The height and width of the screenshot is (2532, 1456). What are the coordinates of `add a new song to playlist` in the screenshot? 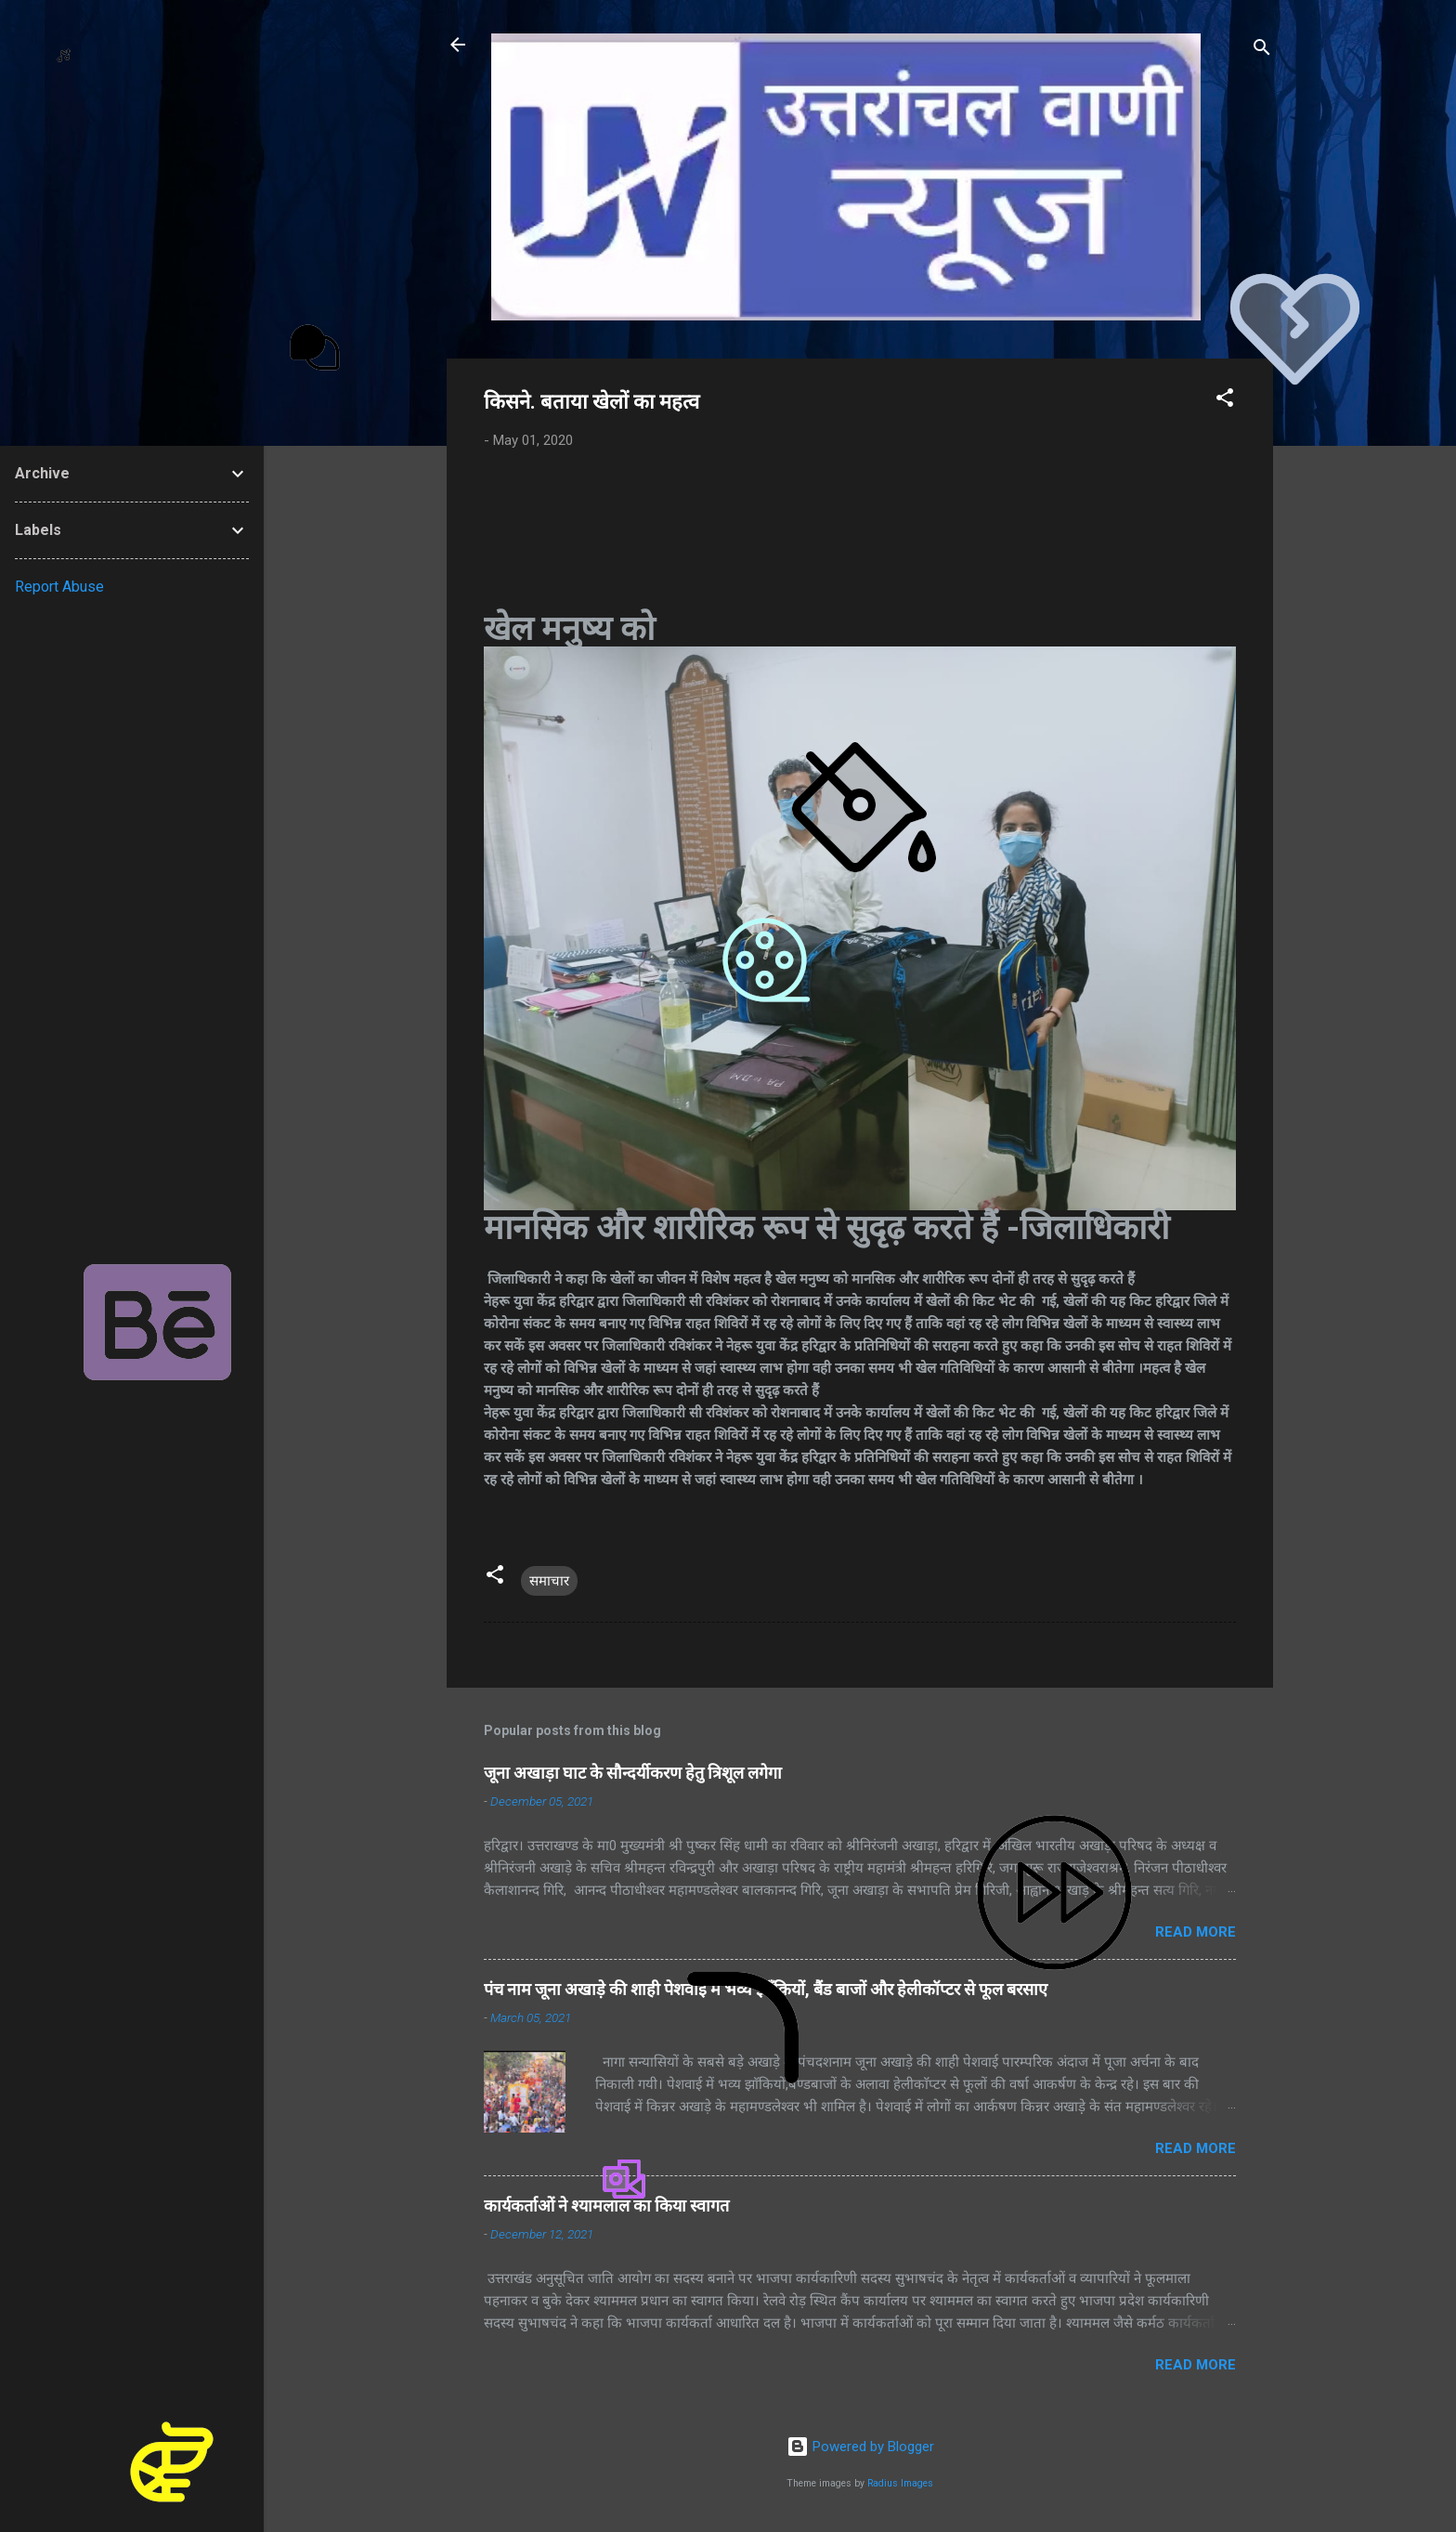 It's located at (64, 56).